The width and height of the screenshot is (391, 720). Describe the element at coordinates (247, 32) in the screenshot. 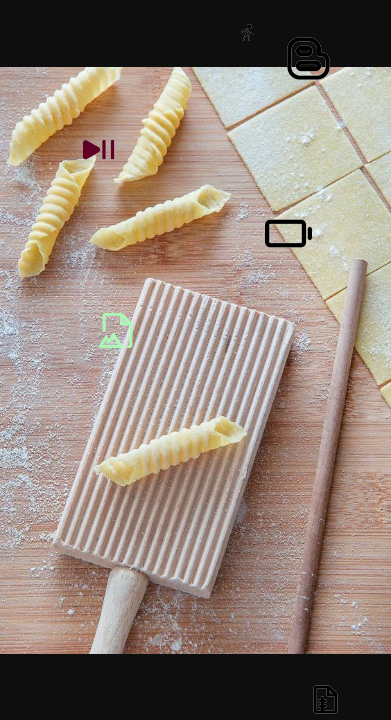

I see `switch to walking directions` at that location.